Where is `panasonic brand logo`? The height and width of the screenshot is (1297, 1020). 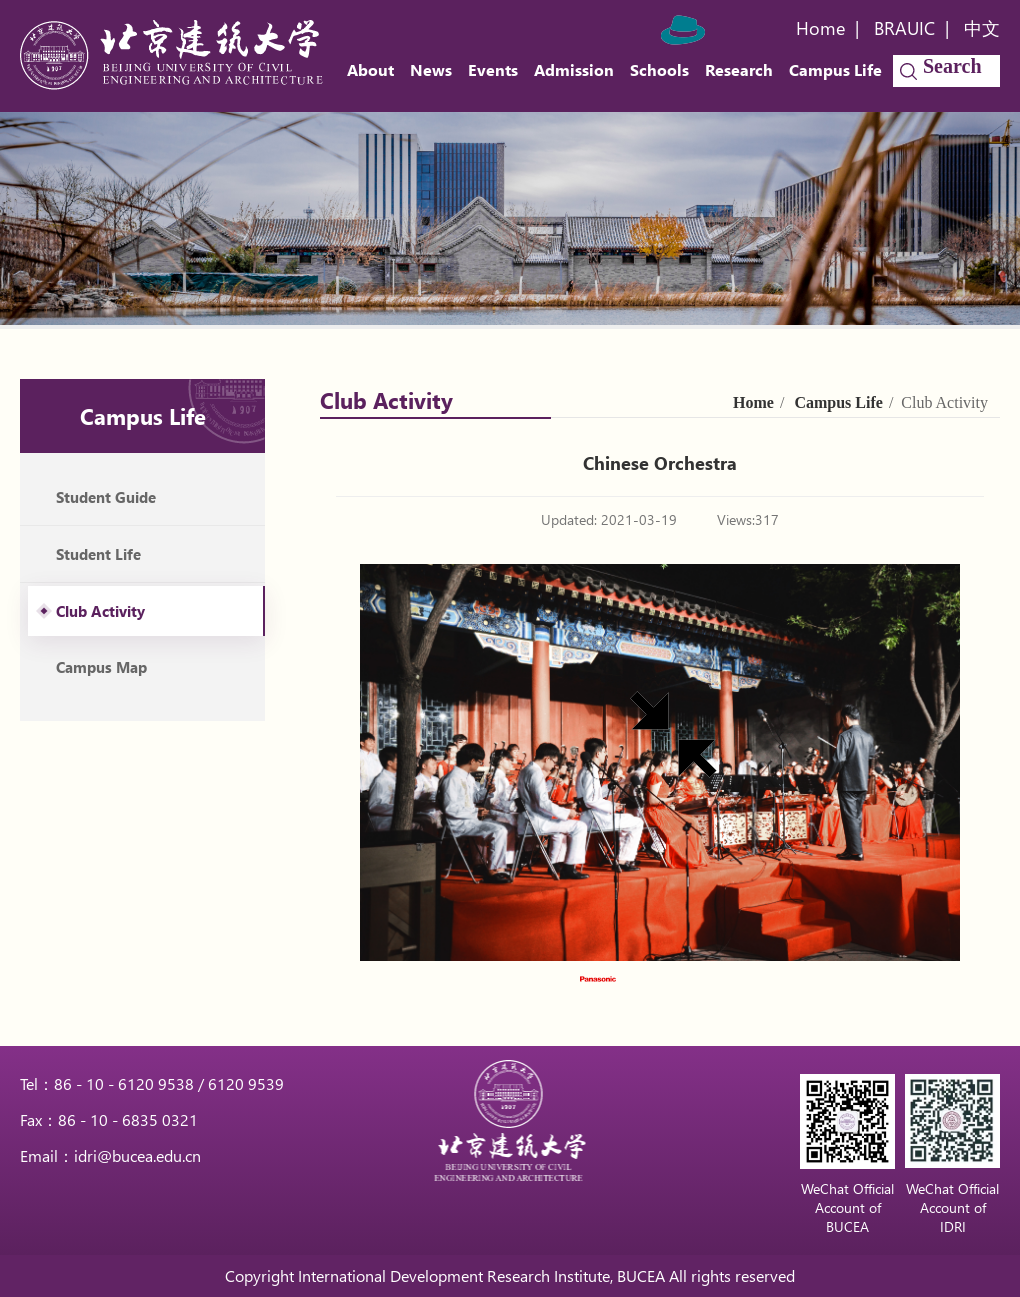
panasonic brand logo is located at coordinates (598, 979).